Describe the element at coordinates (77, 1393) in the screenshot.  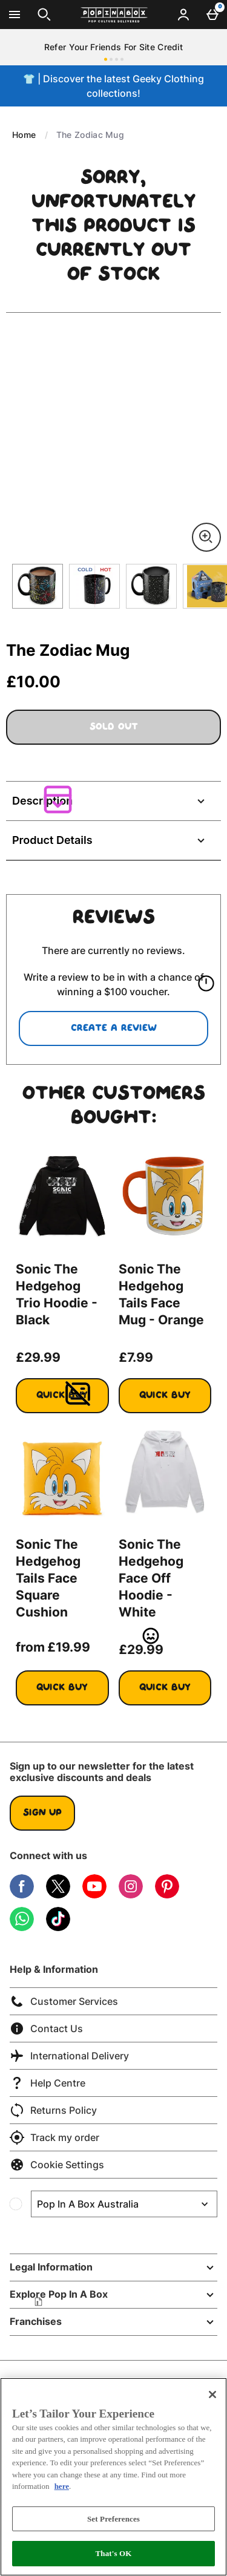
I see `disable identity verification` at that location.